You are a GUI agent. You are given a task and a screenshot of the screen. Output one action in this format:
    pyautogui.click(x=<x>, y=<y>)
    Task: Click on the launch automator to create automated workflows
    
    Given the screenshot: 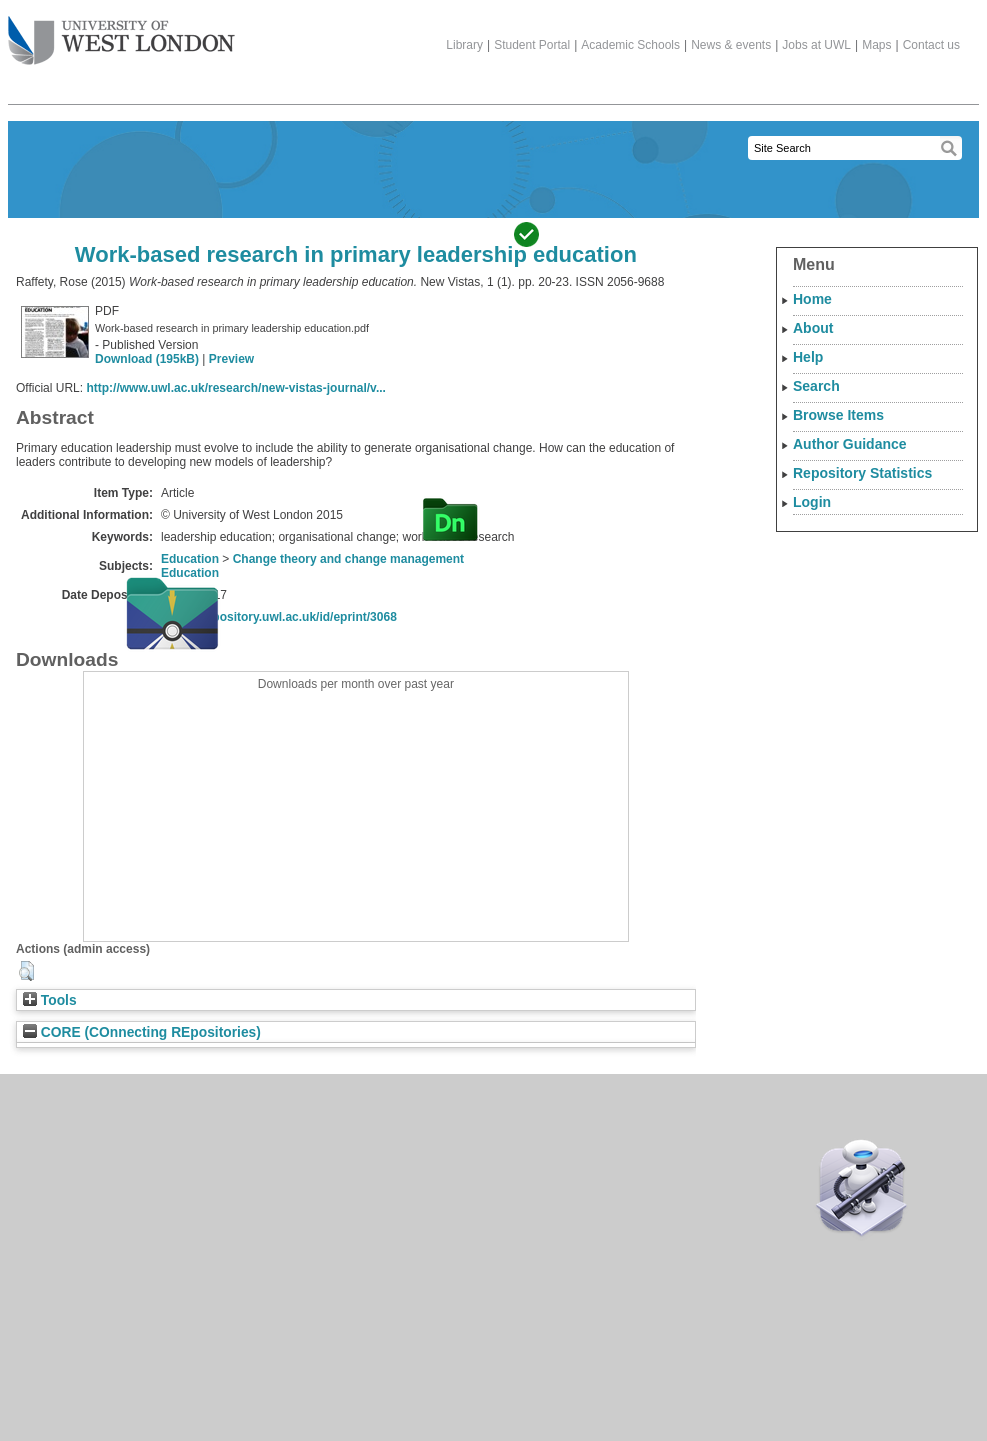 What is the action you would take?
    pyautogui.click(x=861, y=1189)
    